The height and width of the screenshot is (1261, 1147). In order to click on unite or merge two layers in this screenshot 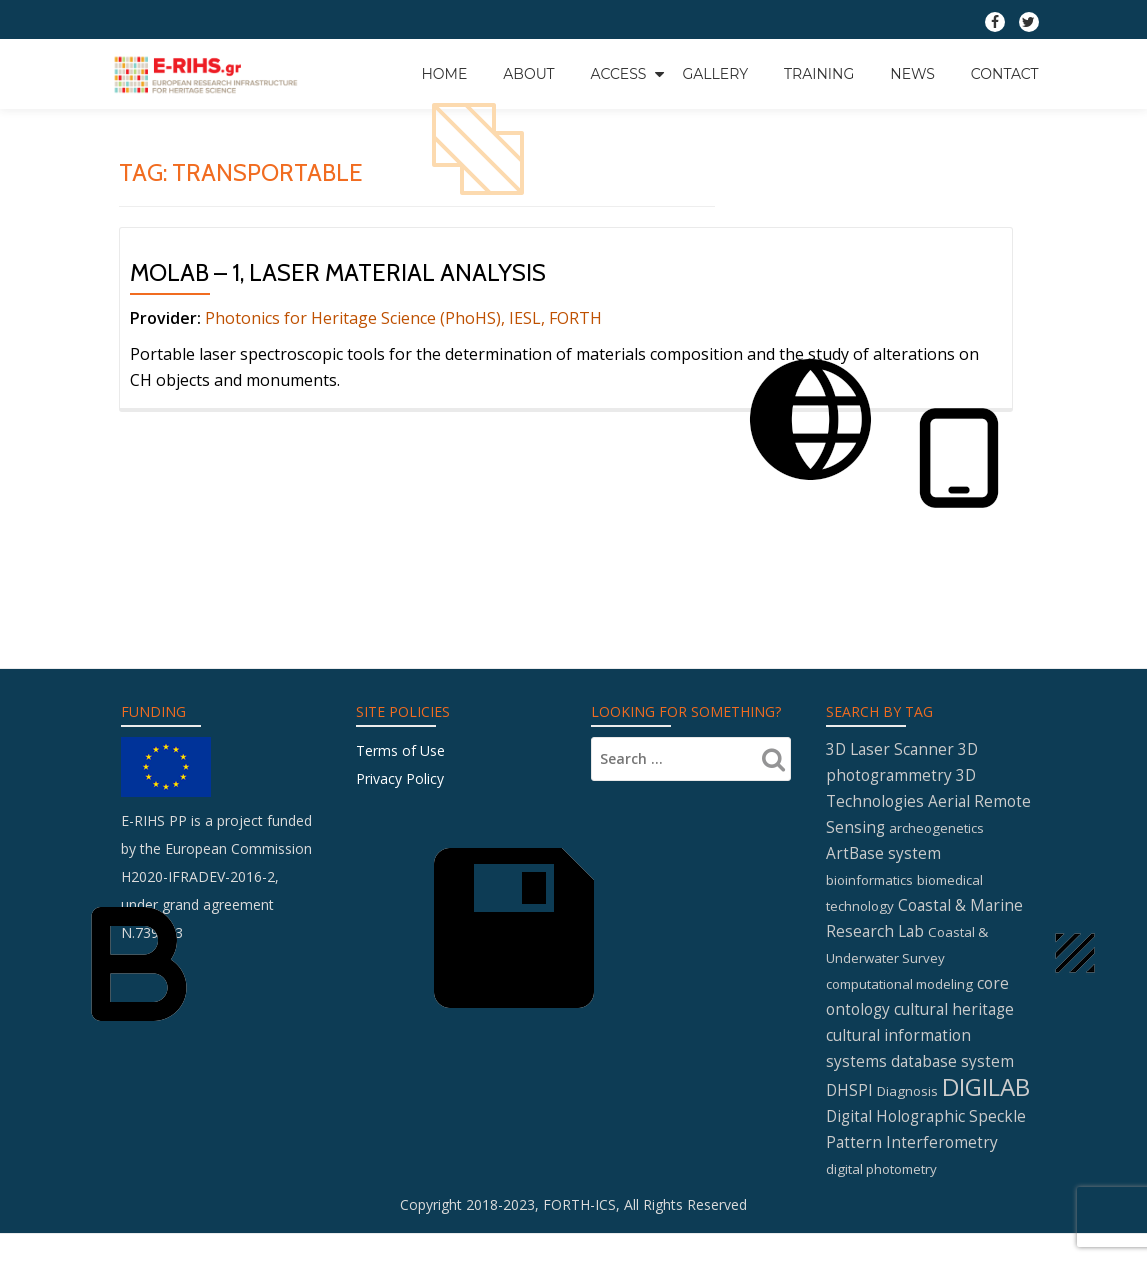, I will do `click(478, 149)`.